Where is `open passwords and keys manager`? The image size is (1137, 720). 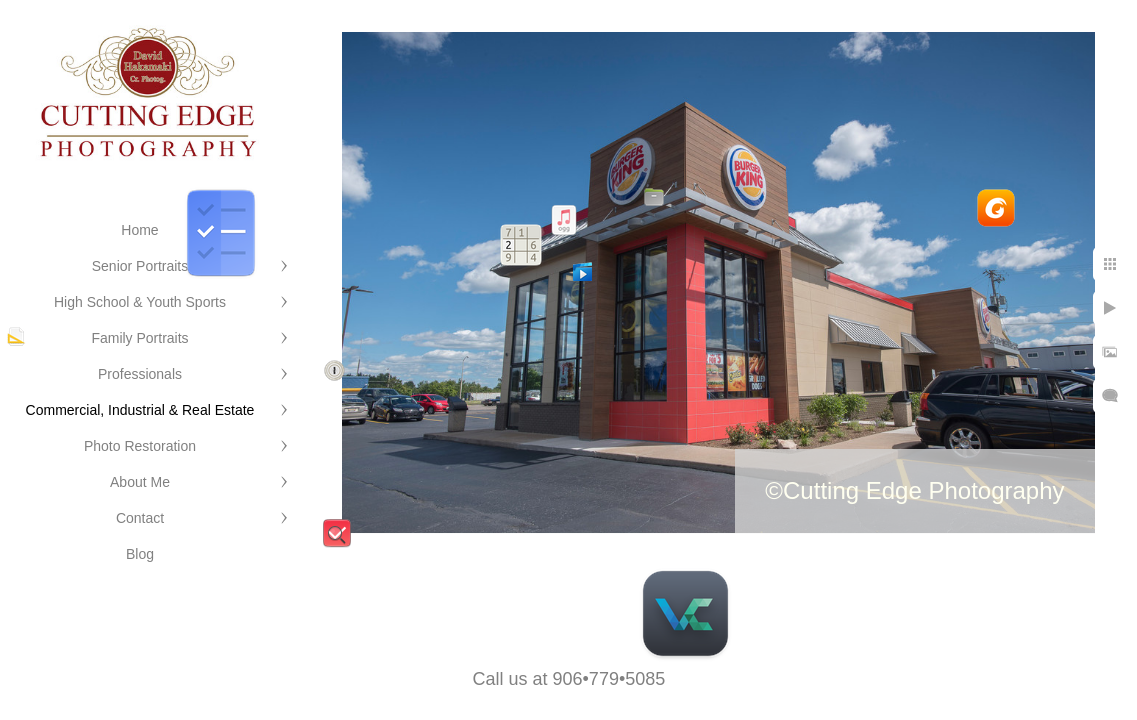
open passwords and keys manager is located at coordinates (334, 370).